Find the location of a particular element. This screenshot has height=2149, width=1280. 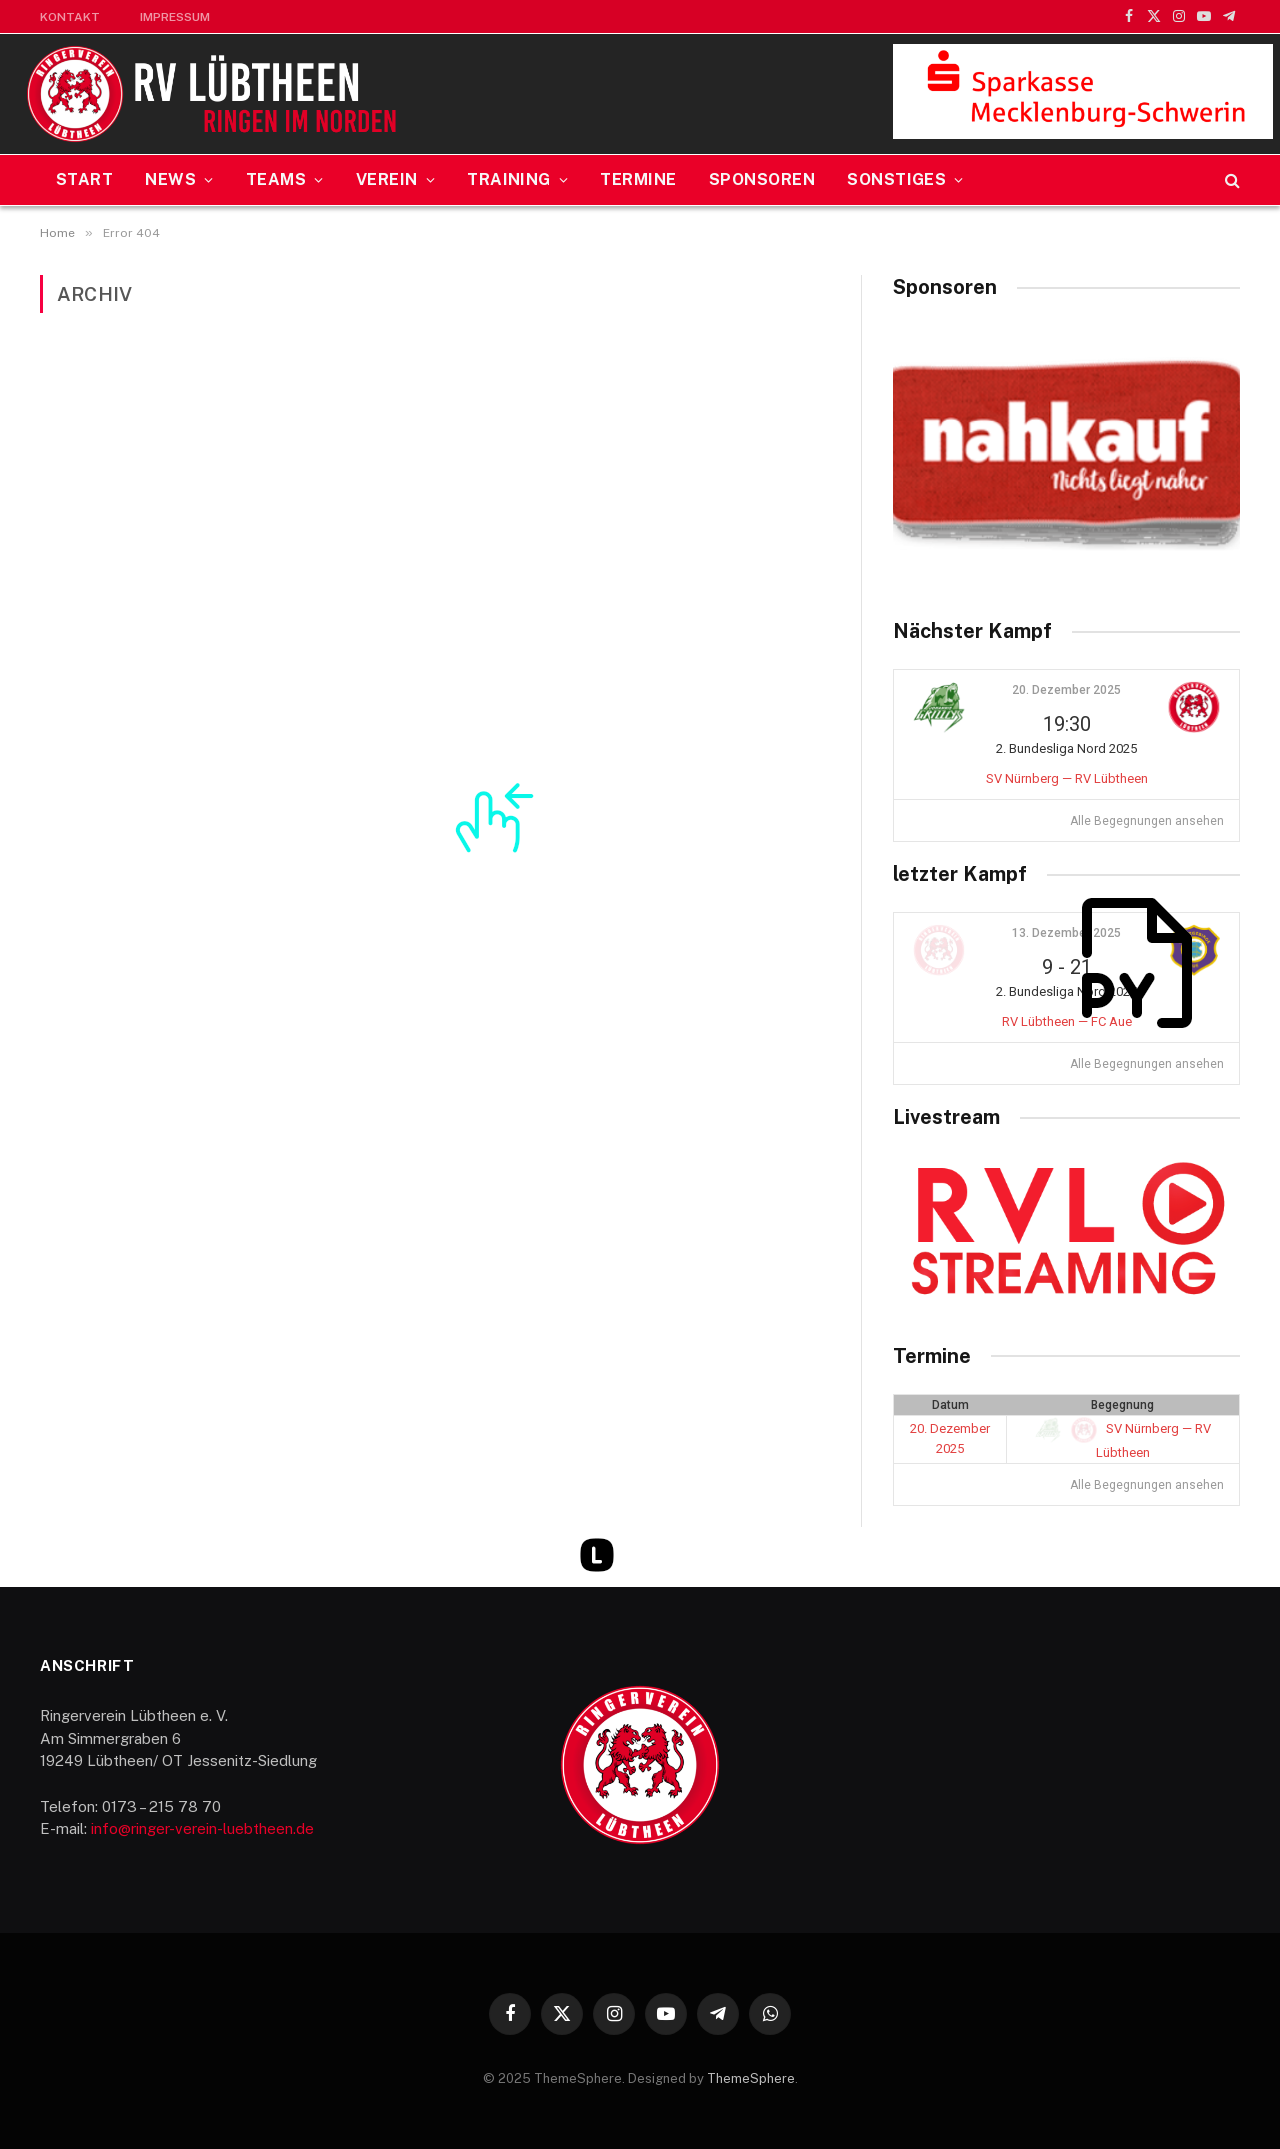

a python script or .py file is located at coordinates (1137, 963).